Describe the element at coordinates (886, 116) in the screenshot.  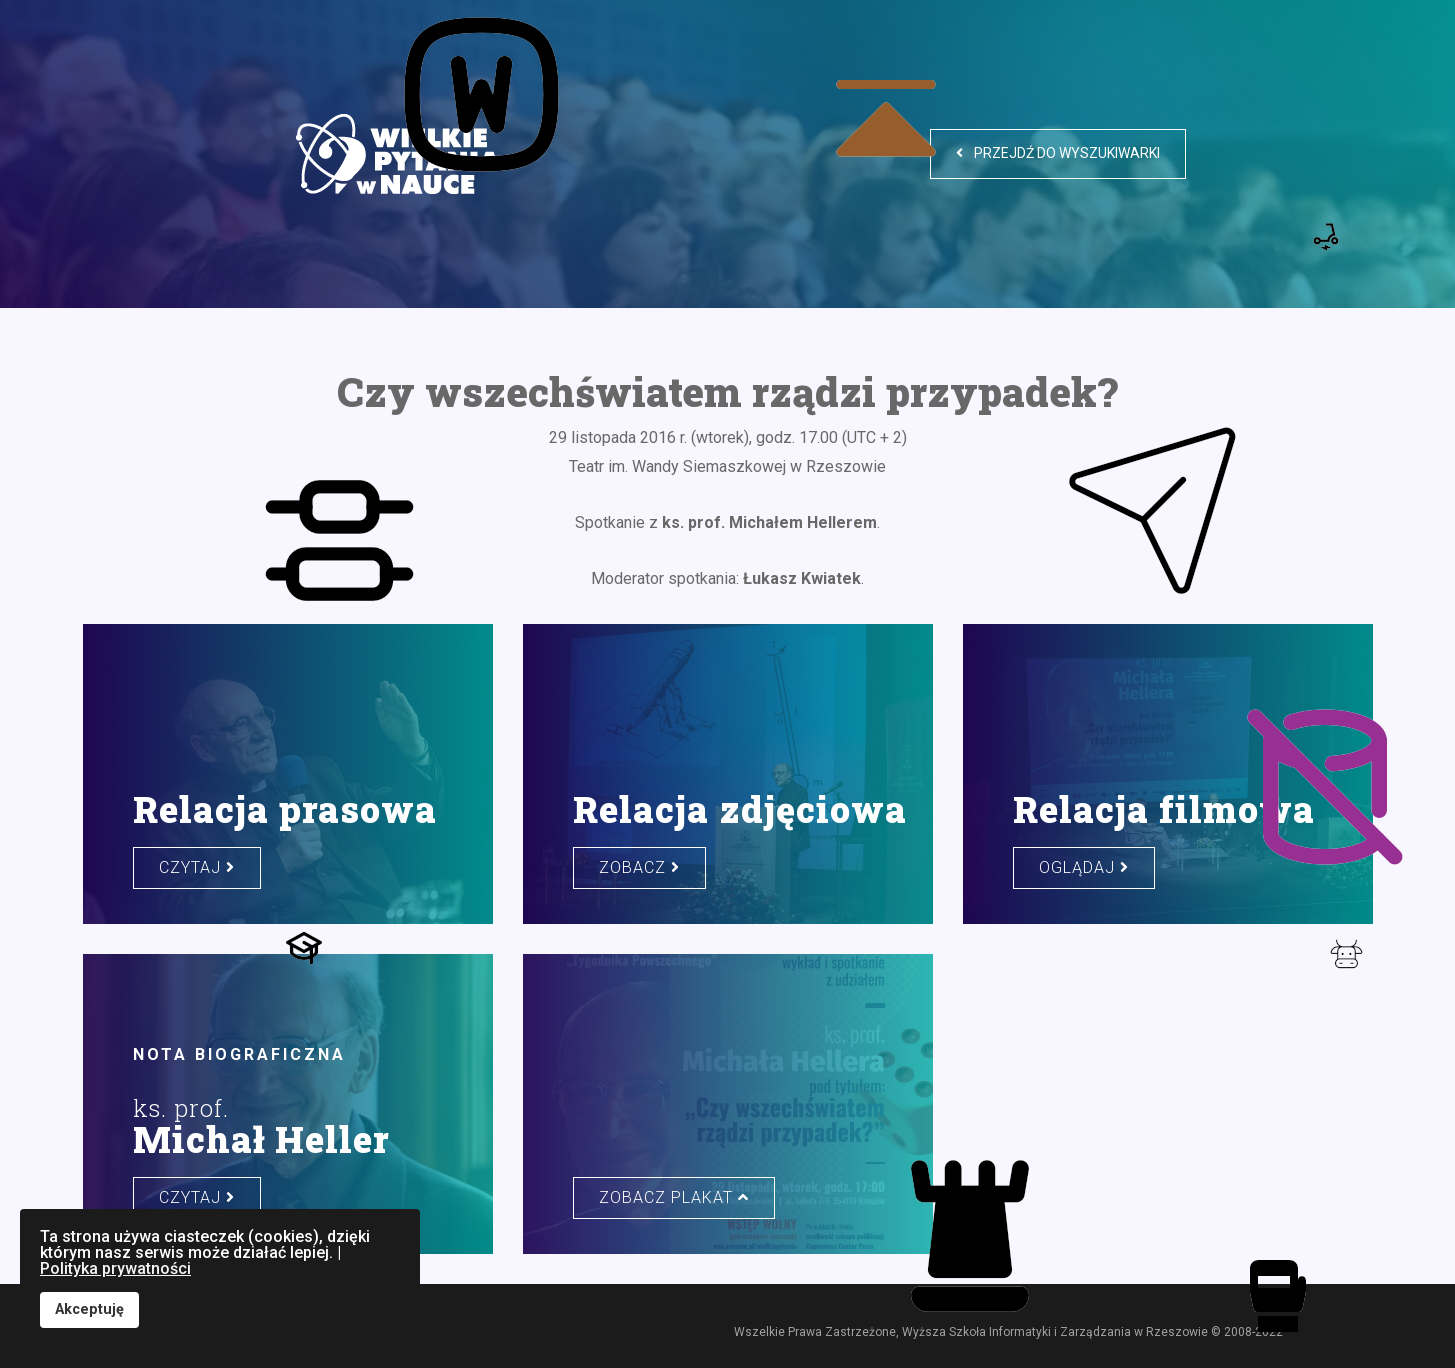
I see `collapse to top or minimize panel` at that location.